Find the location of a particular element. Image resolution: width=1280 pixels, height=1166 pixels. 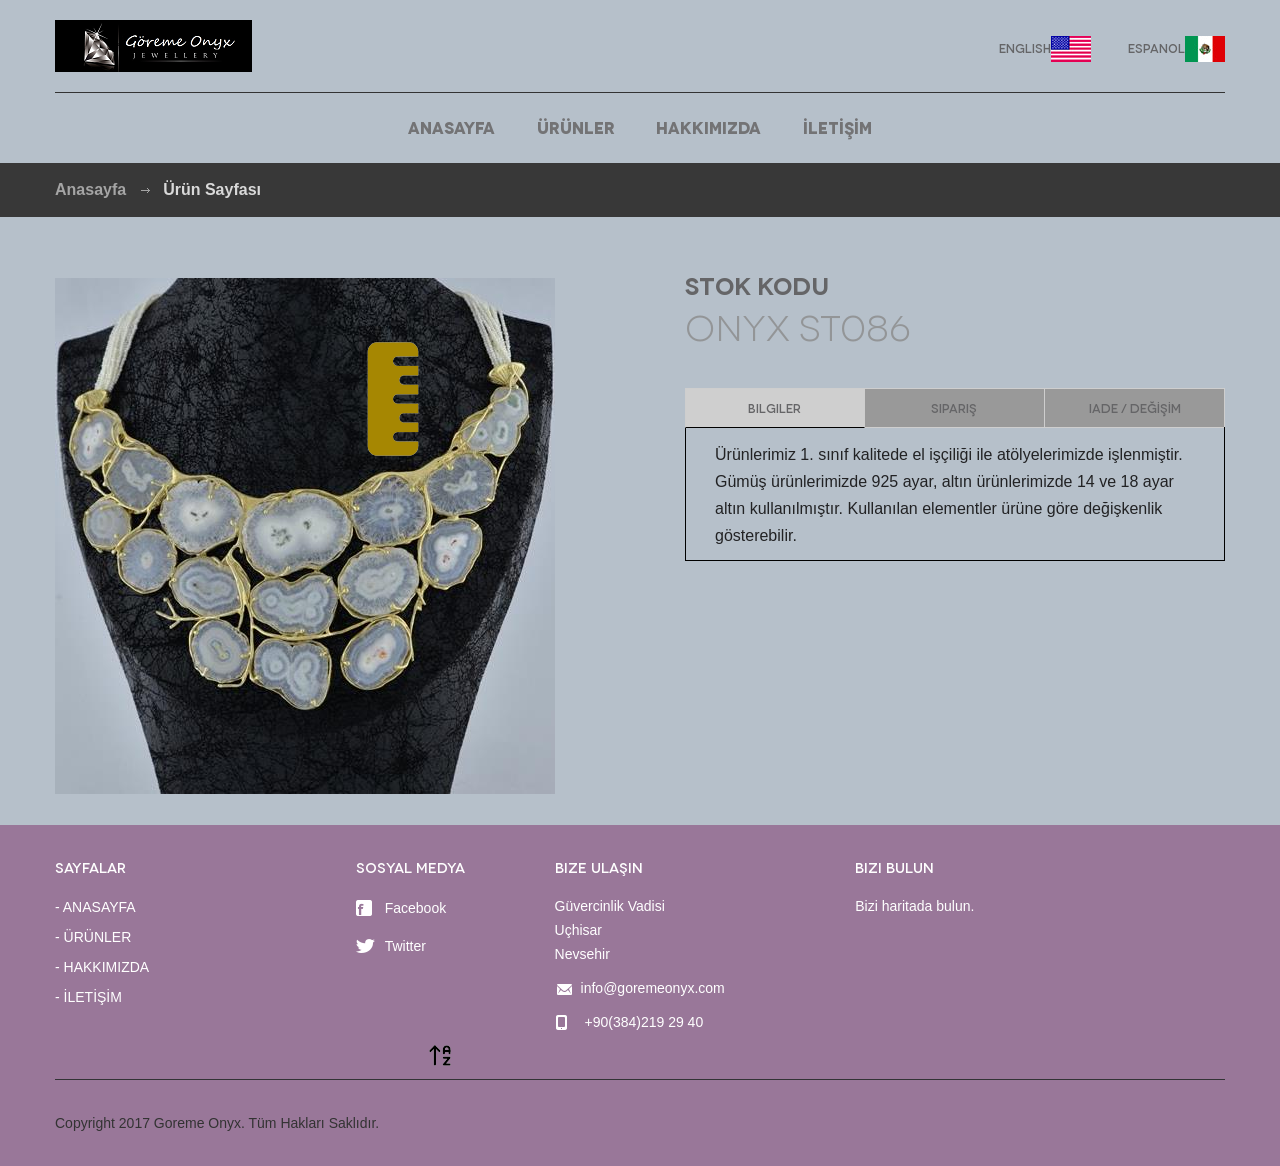

measure vertical height or length is located at coordinates (393, 399).